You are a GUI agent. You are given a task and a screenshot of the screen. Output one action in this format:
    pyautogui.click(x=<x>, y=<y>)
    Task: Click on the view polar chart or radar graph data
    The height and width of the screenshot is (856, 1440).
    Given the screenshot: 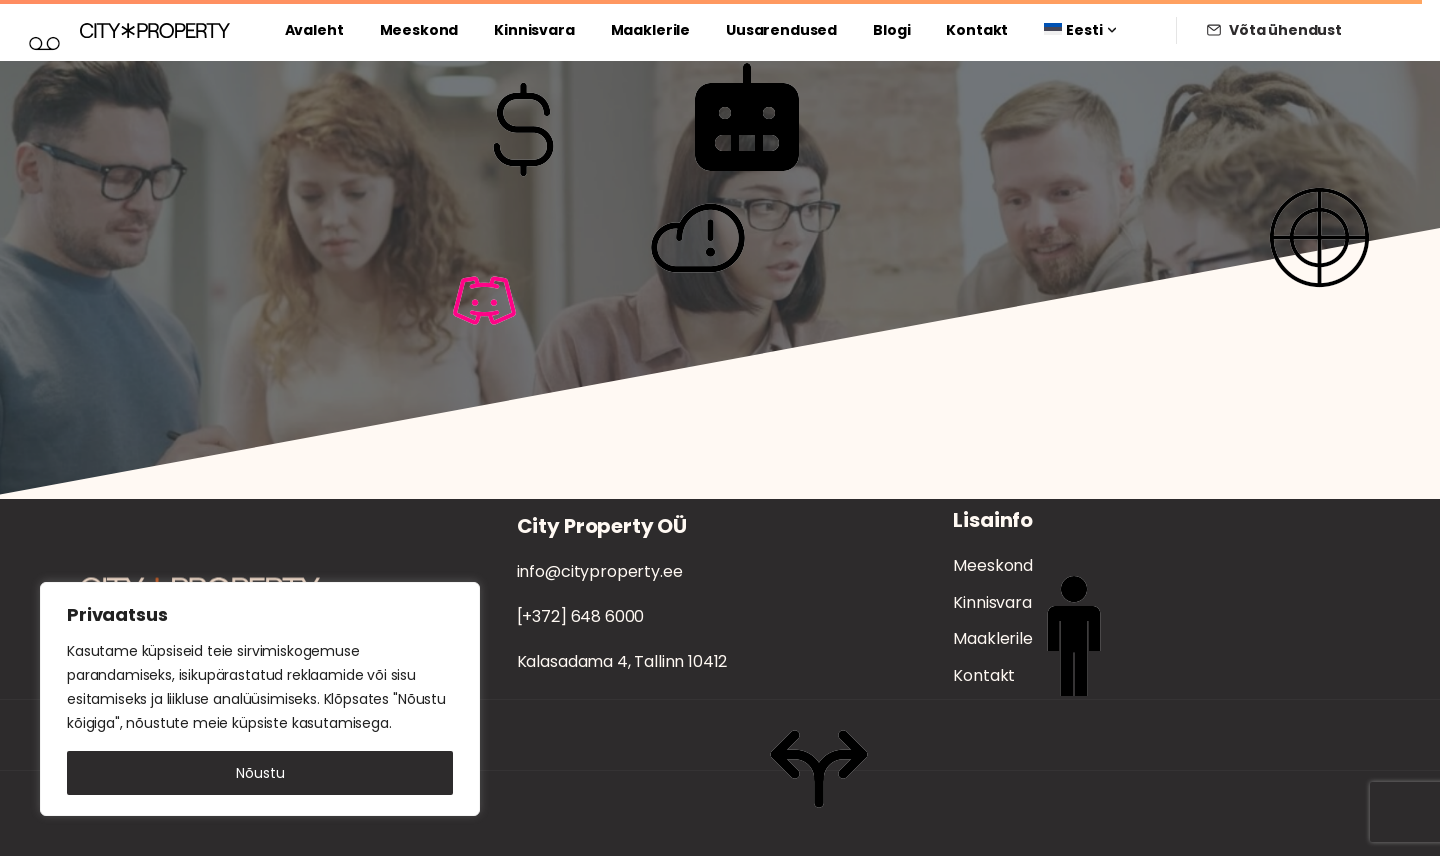 What is the action you would take?
    pyautogui.click(x=1319, y=237)
    